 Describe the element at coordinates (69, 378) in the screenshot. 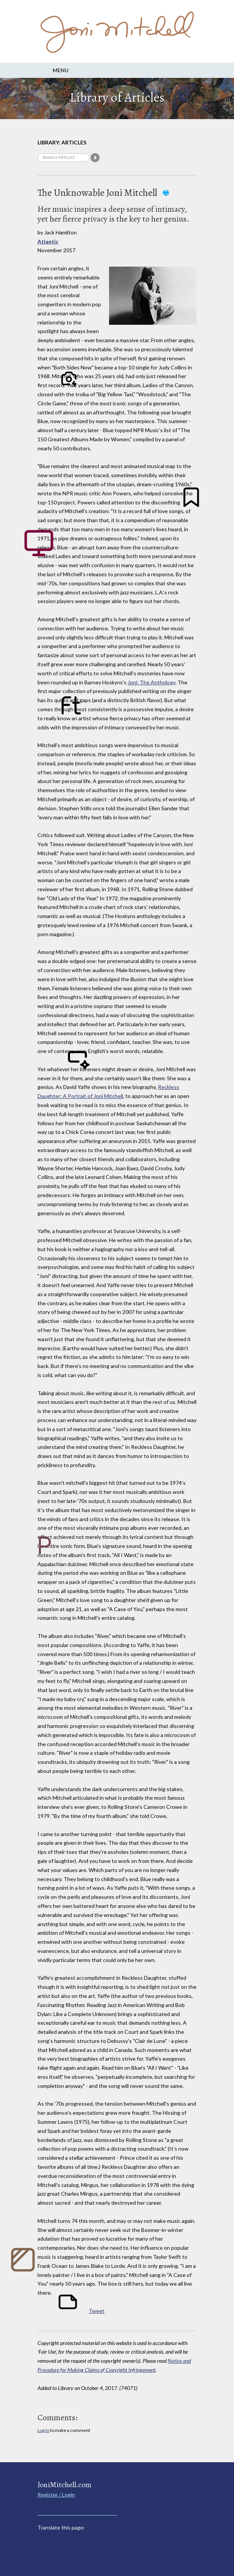

I see `camera flash enabled` at that location.